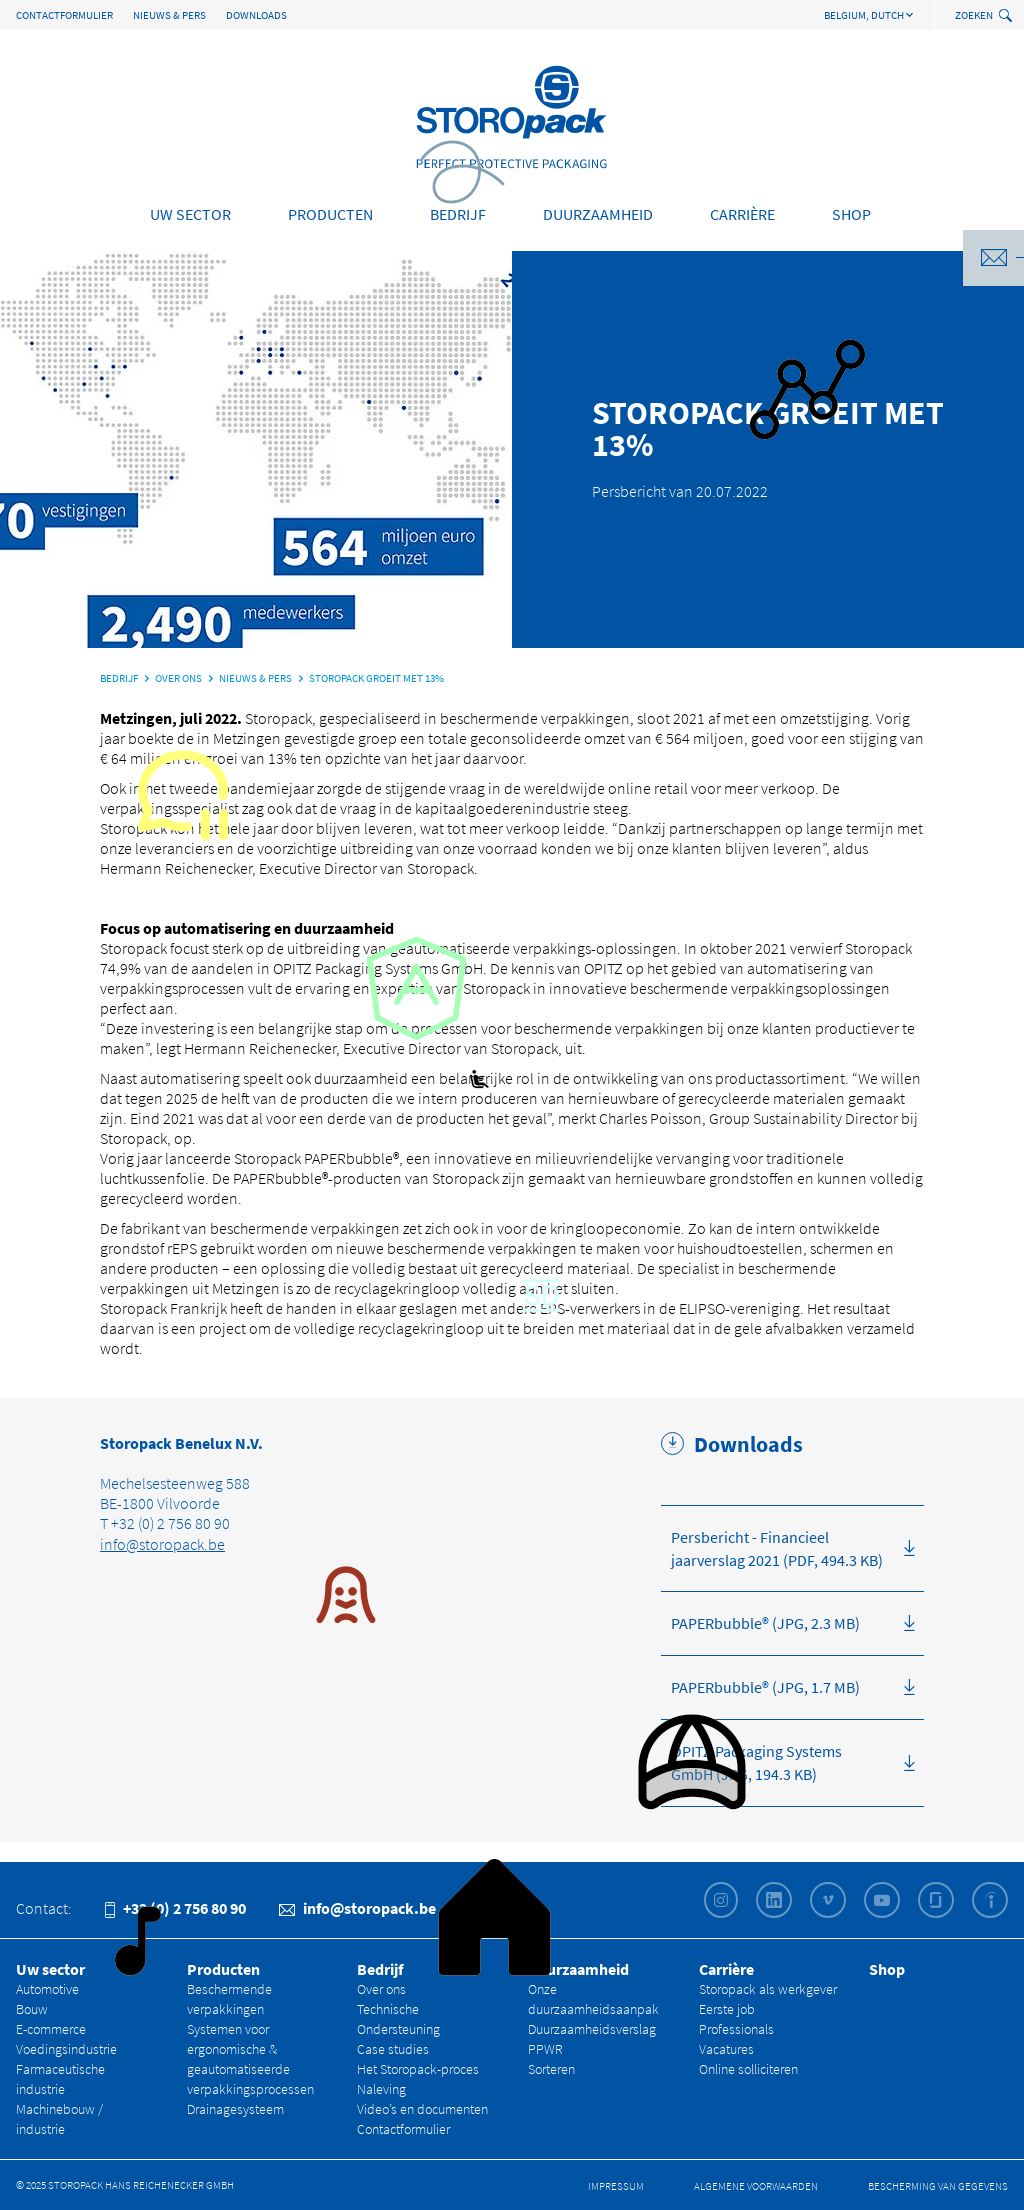 The image size is (1024, 2210). I want to click on pause message notifications, so click(183, 791).